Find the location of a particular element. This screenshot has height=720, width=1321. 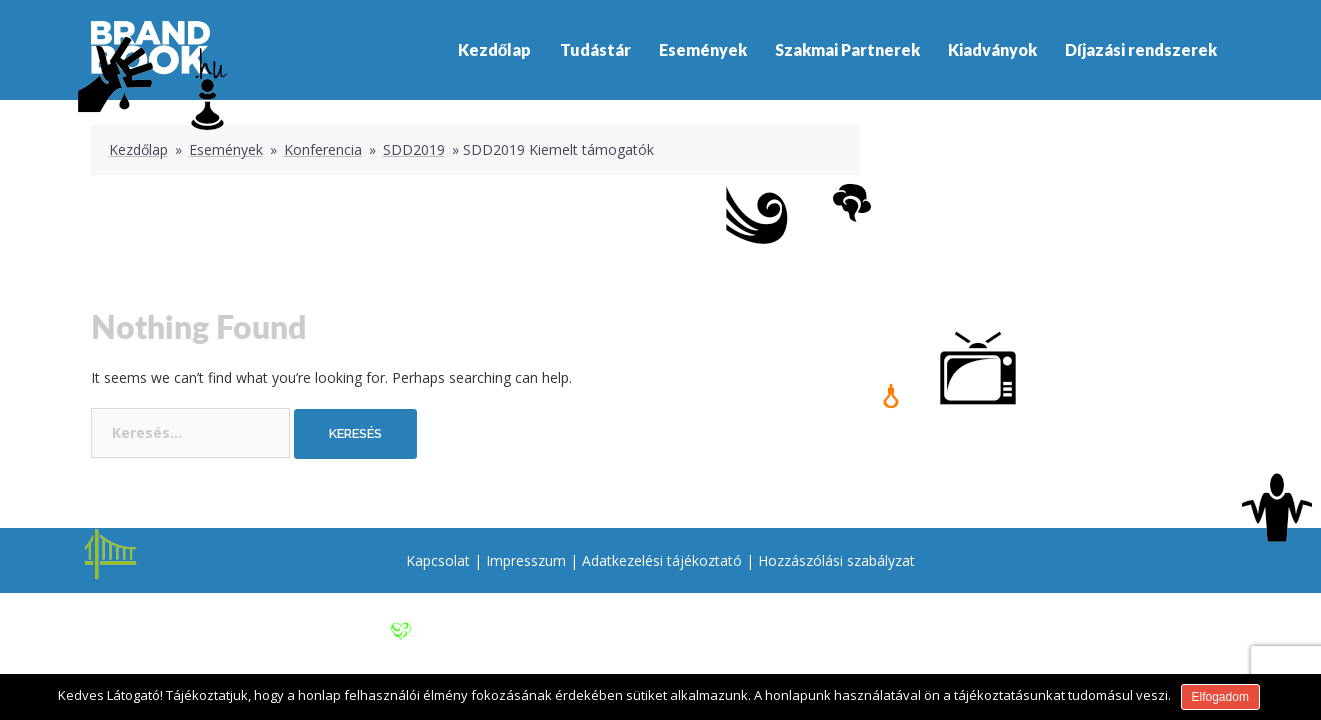

indicates wind or air element in a game is located at coordinates (757, 216).